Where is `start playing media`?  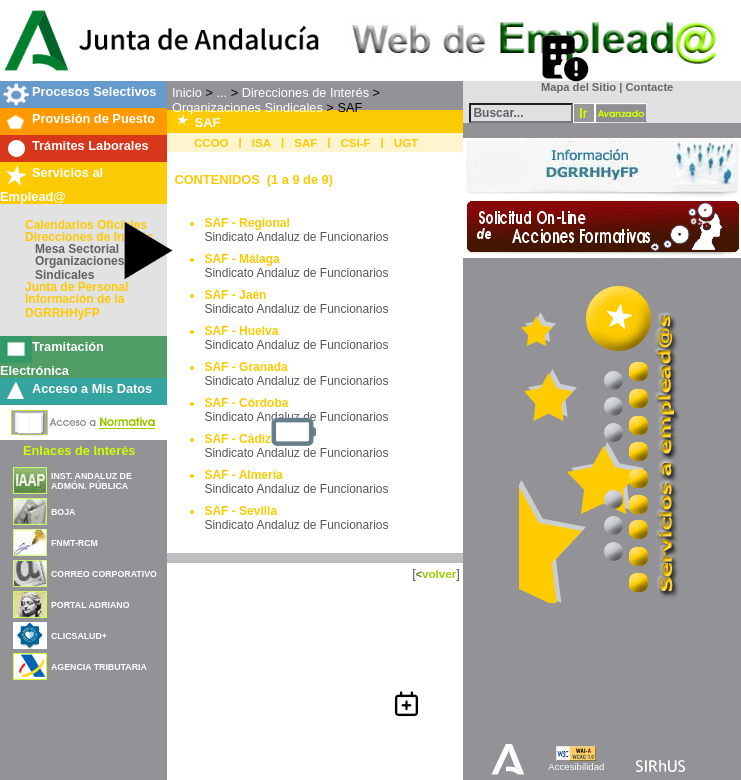
start playing media is located at coordinates (148, 250).